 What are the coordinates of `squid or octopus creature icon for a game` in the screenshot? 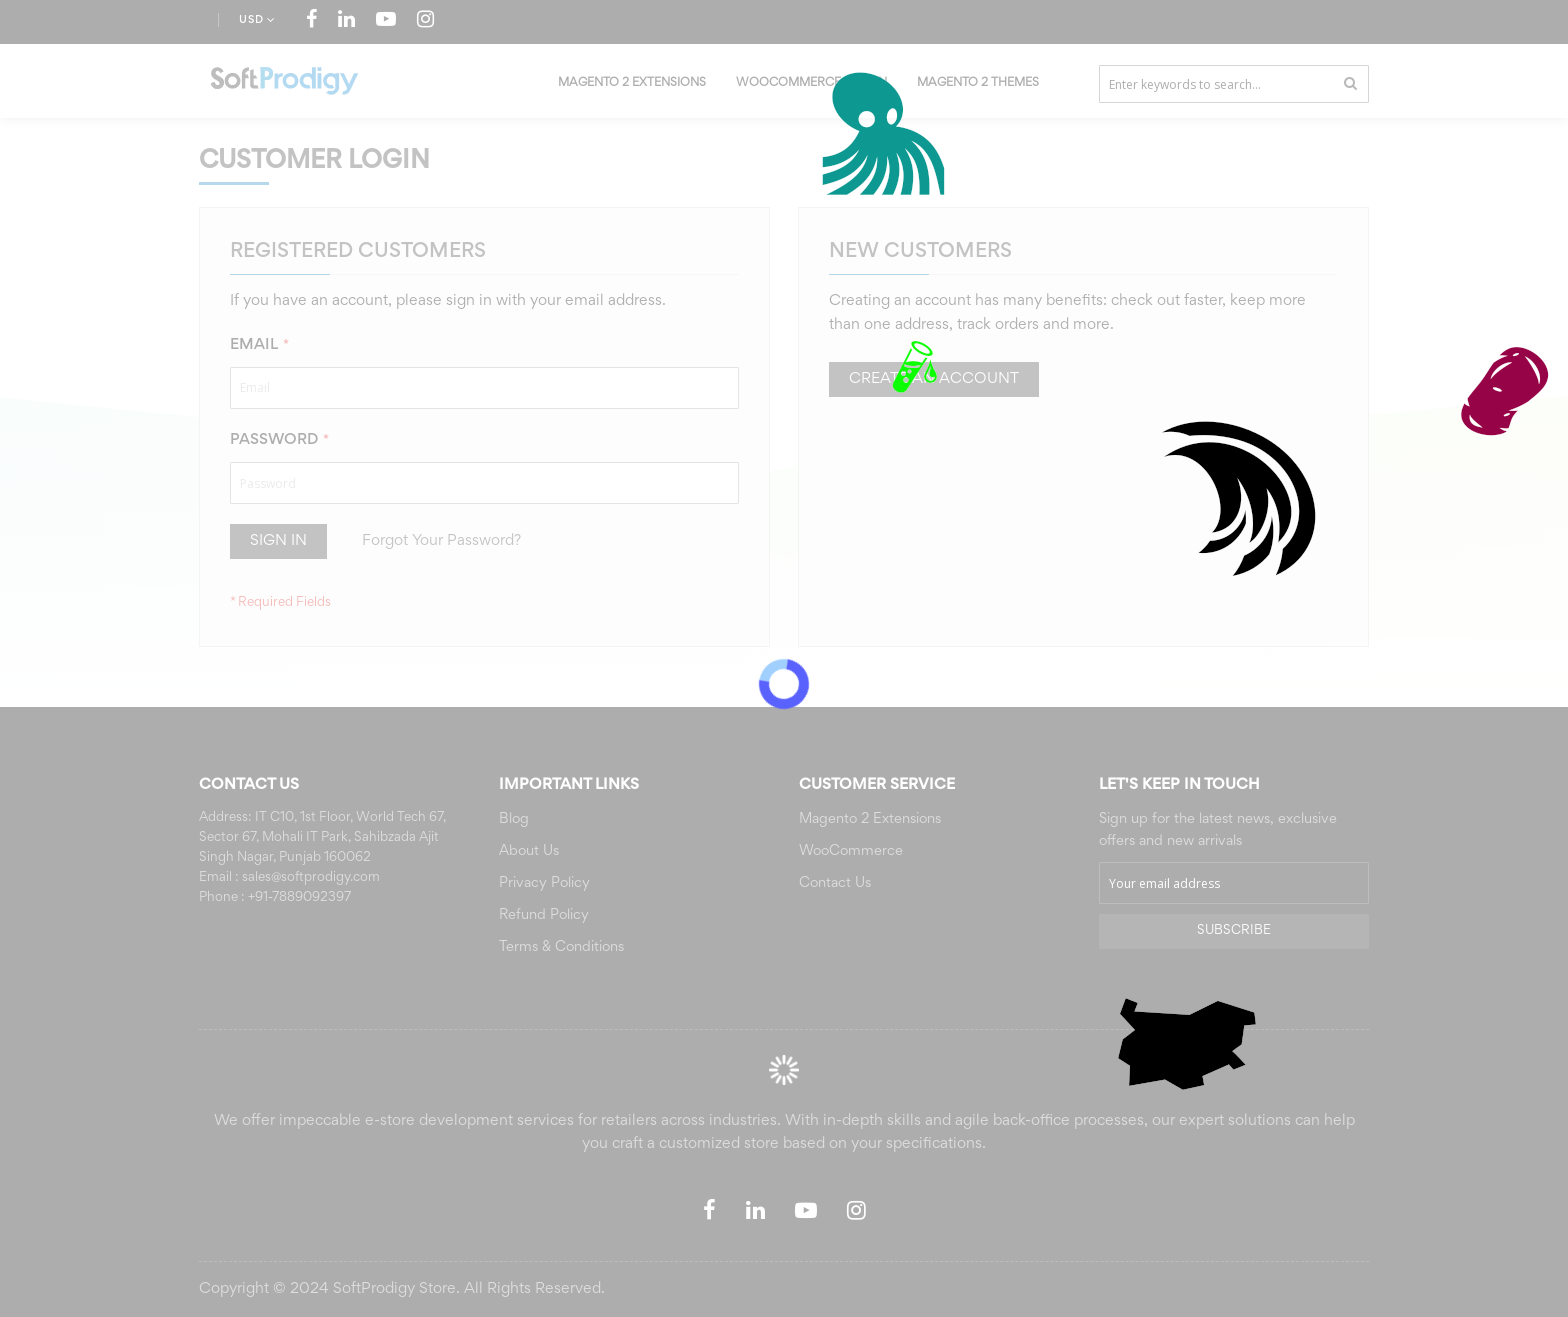 It's located at (883, 133).